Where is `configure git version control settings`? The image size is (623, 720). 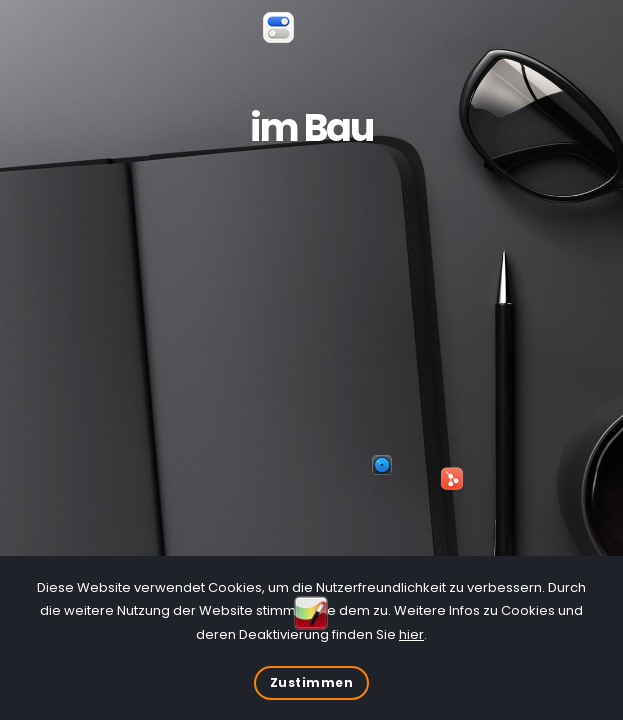 configure git version control settings is located at coordinates (452, 479).